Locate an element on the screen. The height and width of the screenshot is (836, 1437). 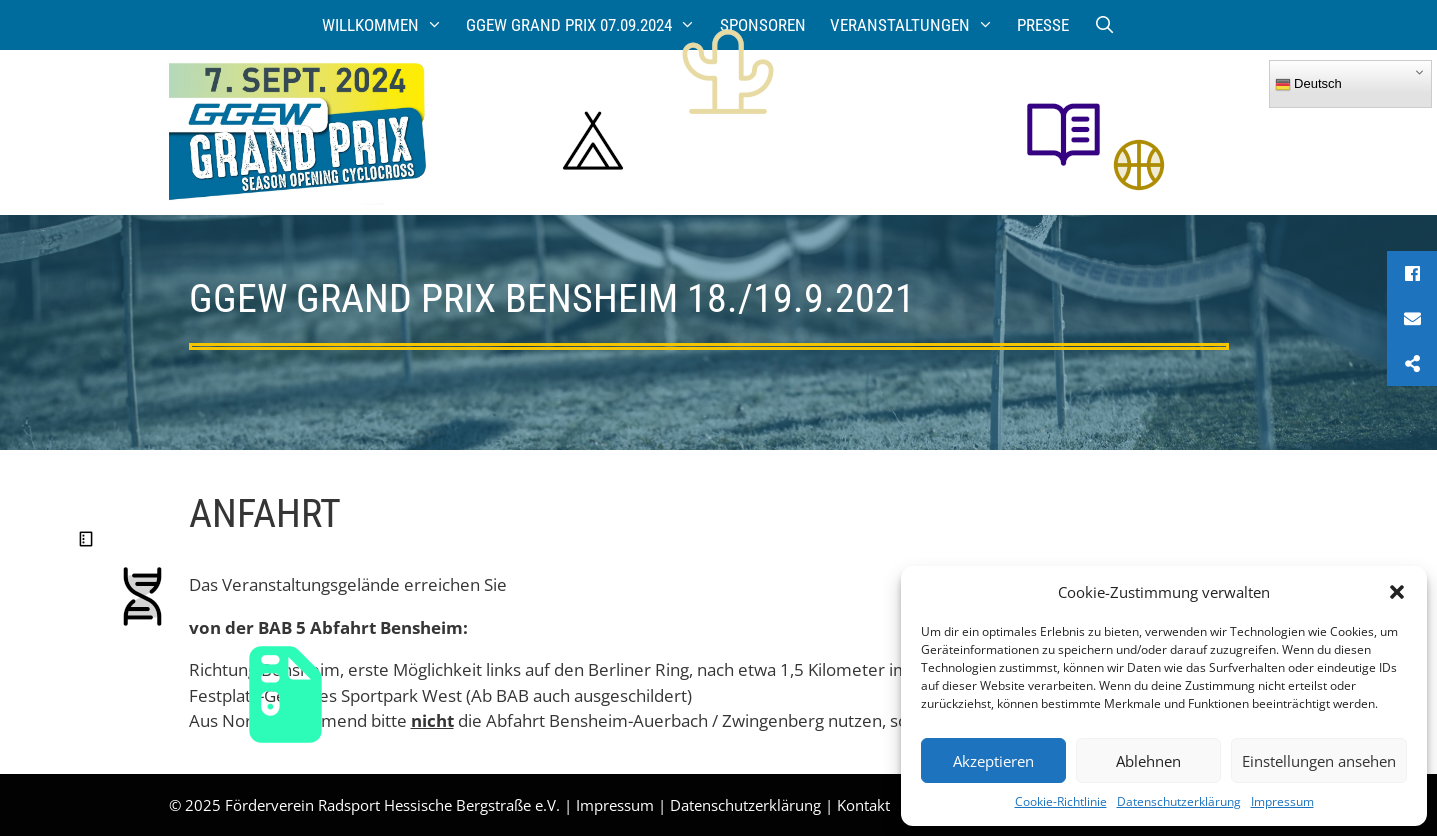
view camping or outdoor accommodations is located at coordinates (593, 144).